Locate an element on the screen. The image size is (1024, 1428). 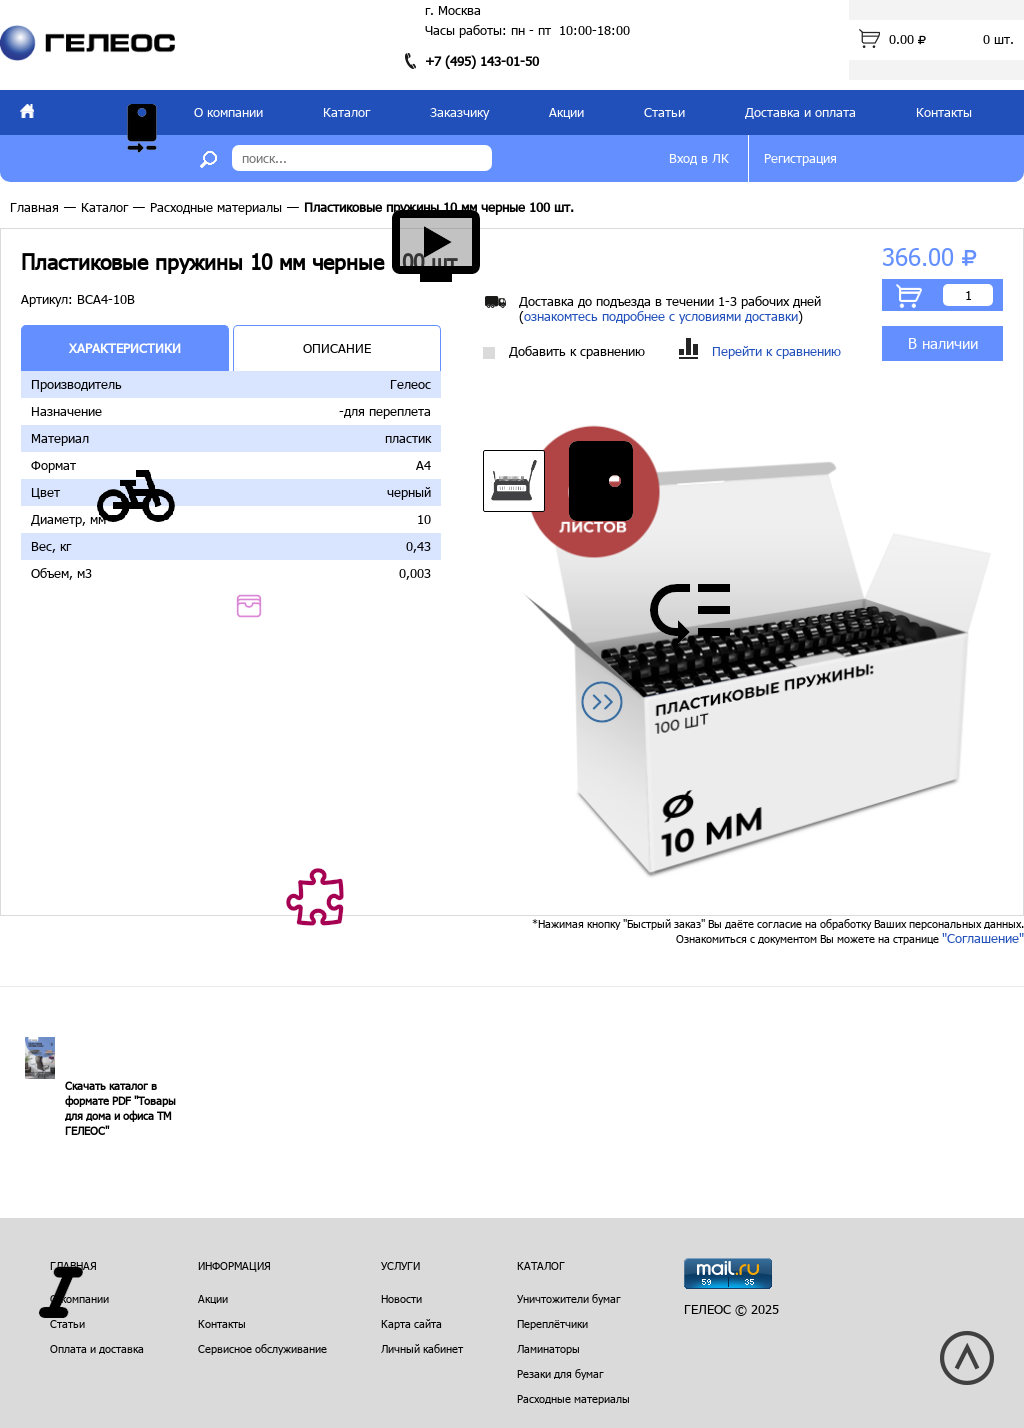
apply italic formatting to selected text is located at coordinates (61, 1296).